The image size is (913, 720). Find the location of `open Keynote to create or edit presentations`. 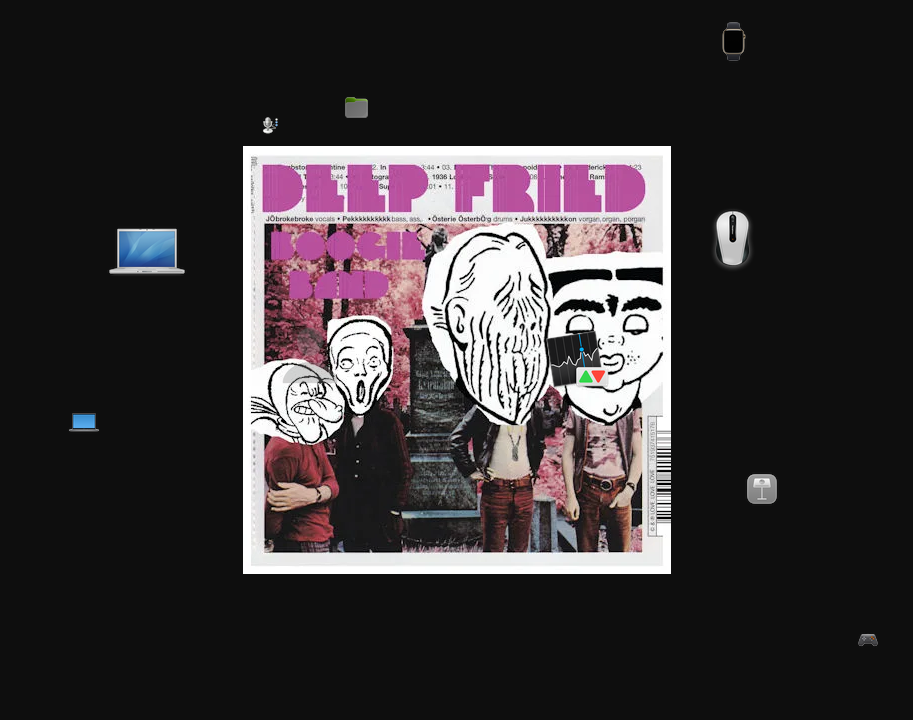

open Keynote to create or edit presentations is located at coordinates (762, 489).